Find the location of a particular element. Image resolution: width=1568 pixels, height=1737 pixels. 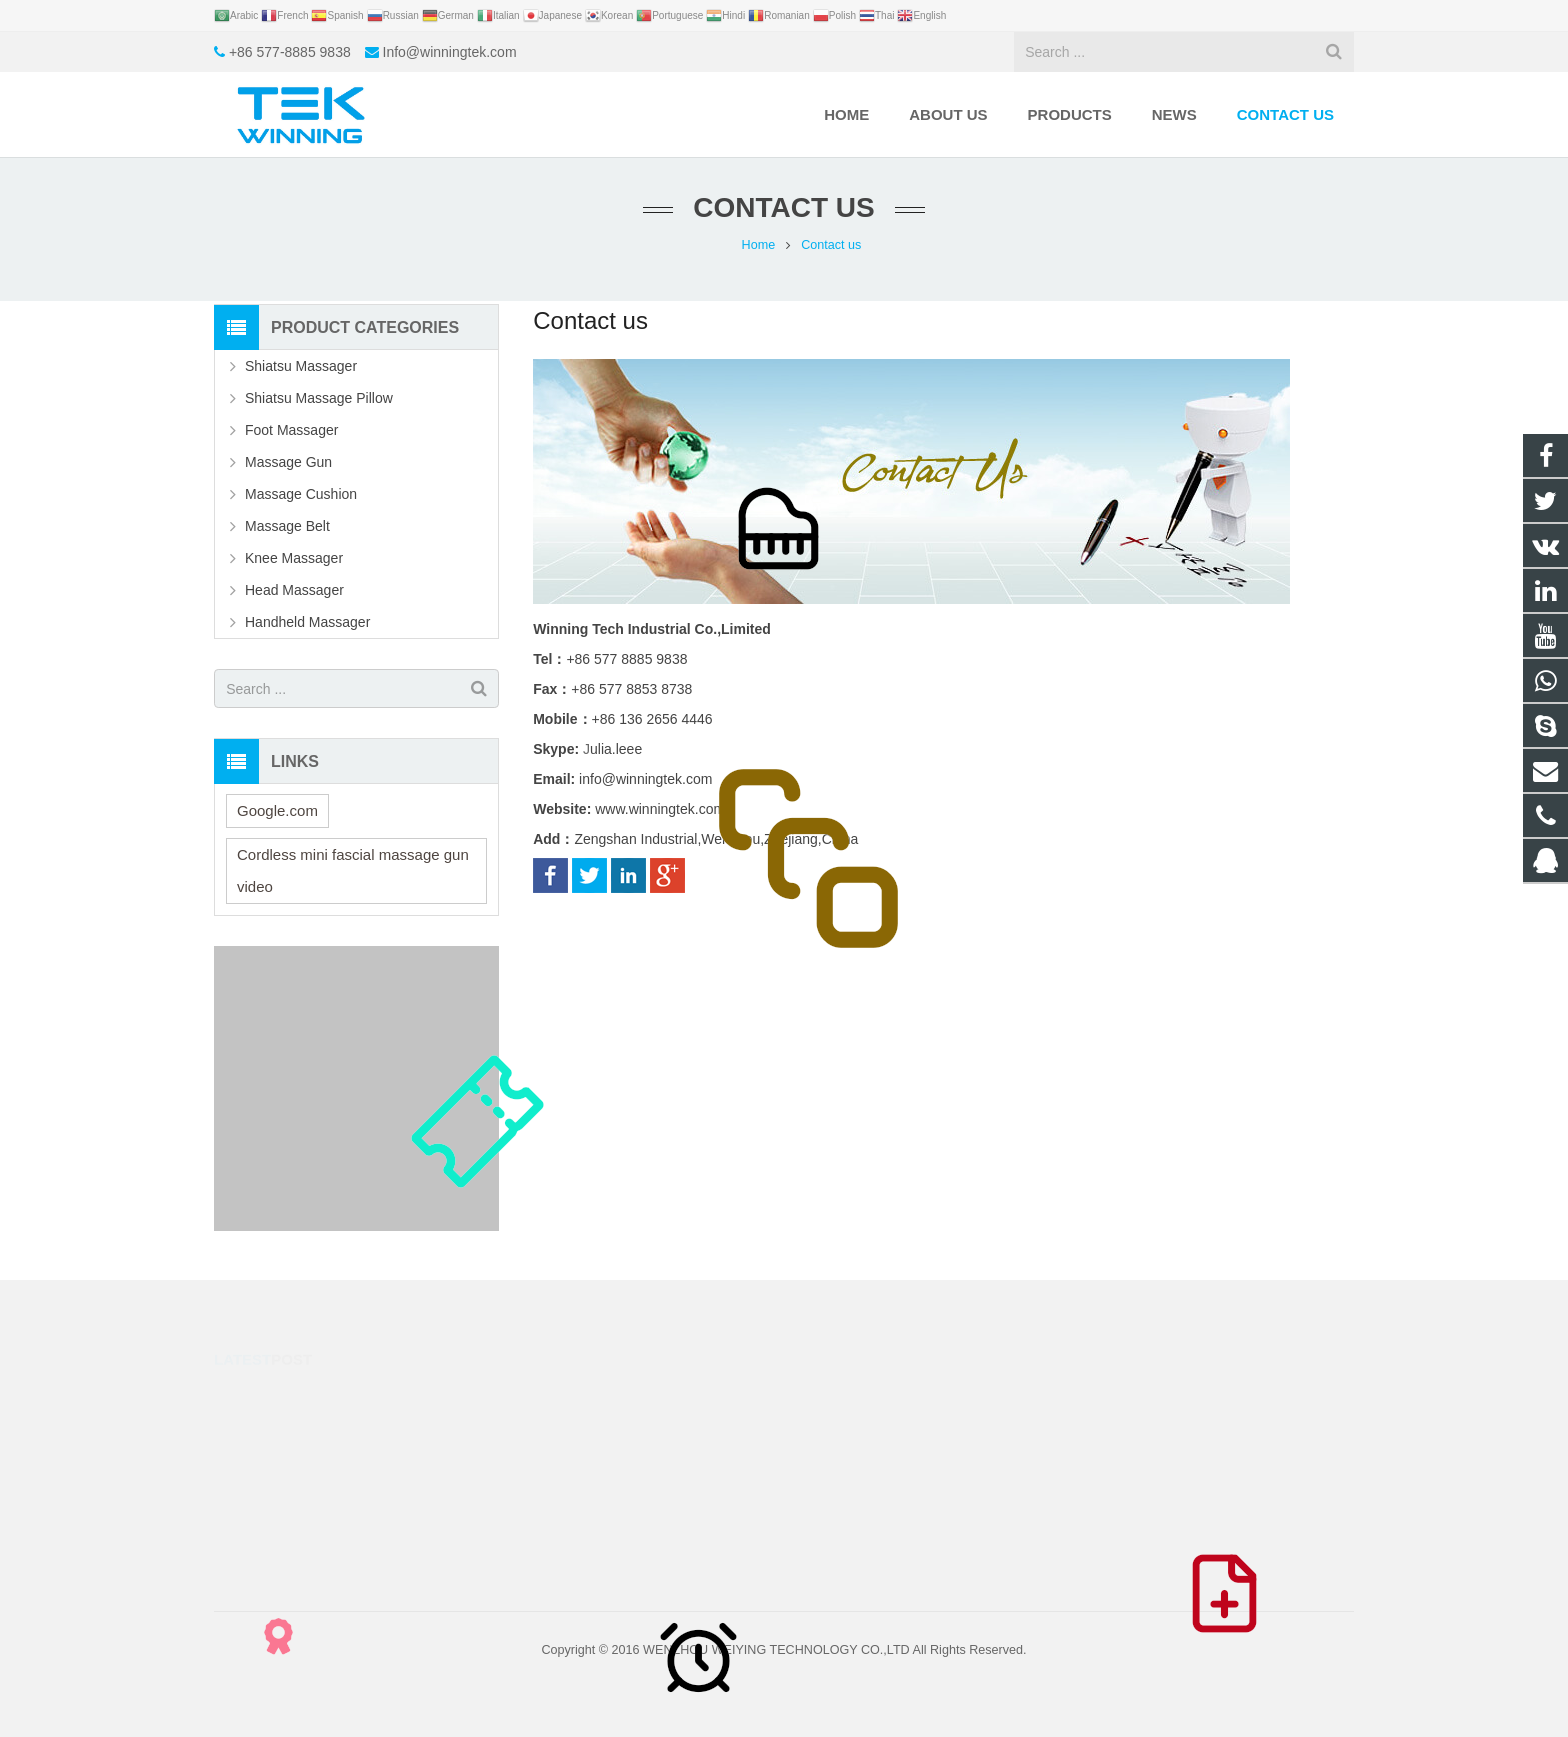

view your tickets or passes is located at coordinates (477, 1121).